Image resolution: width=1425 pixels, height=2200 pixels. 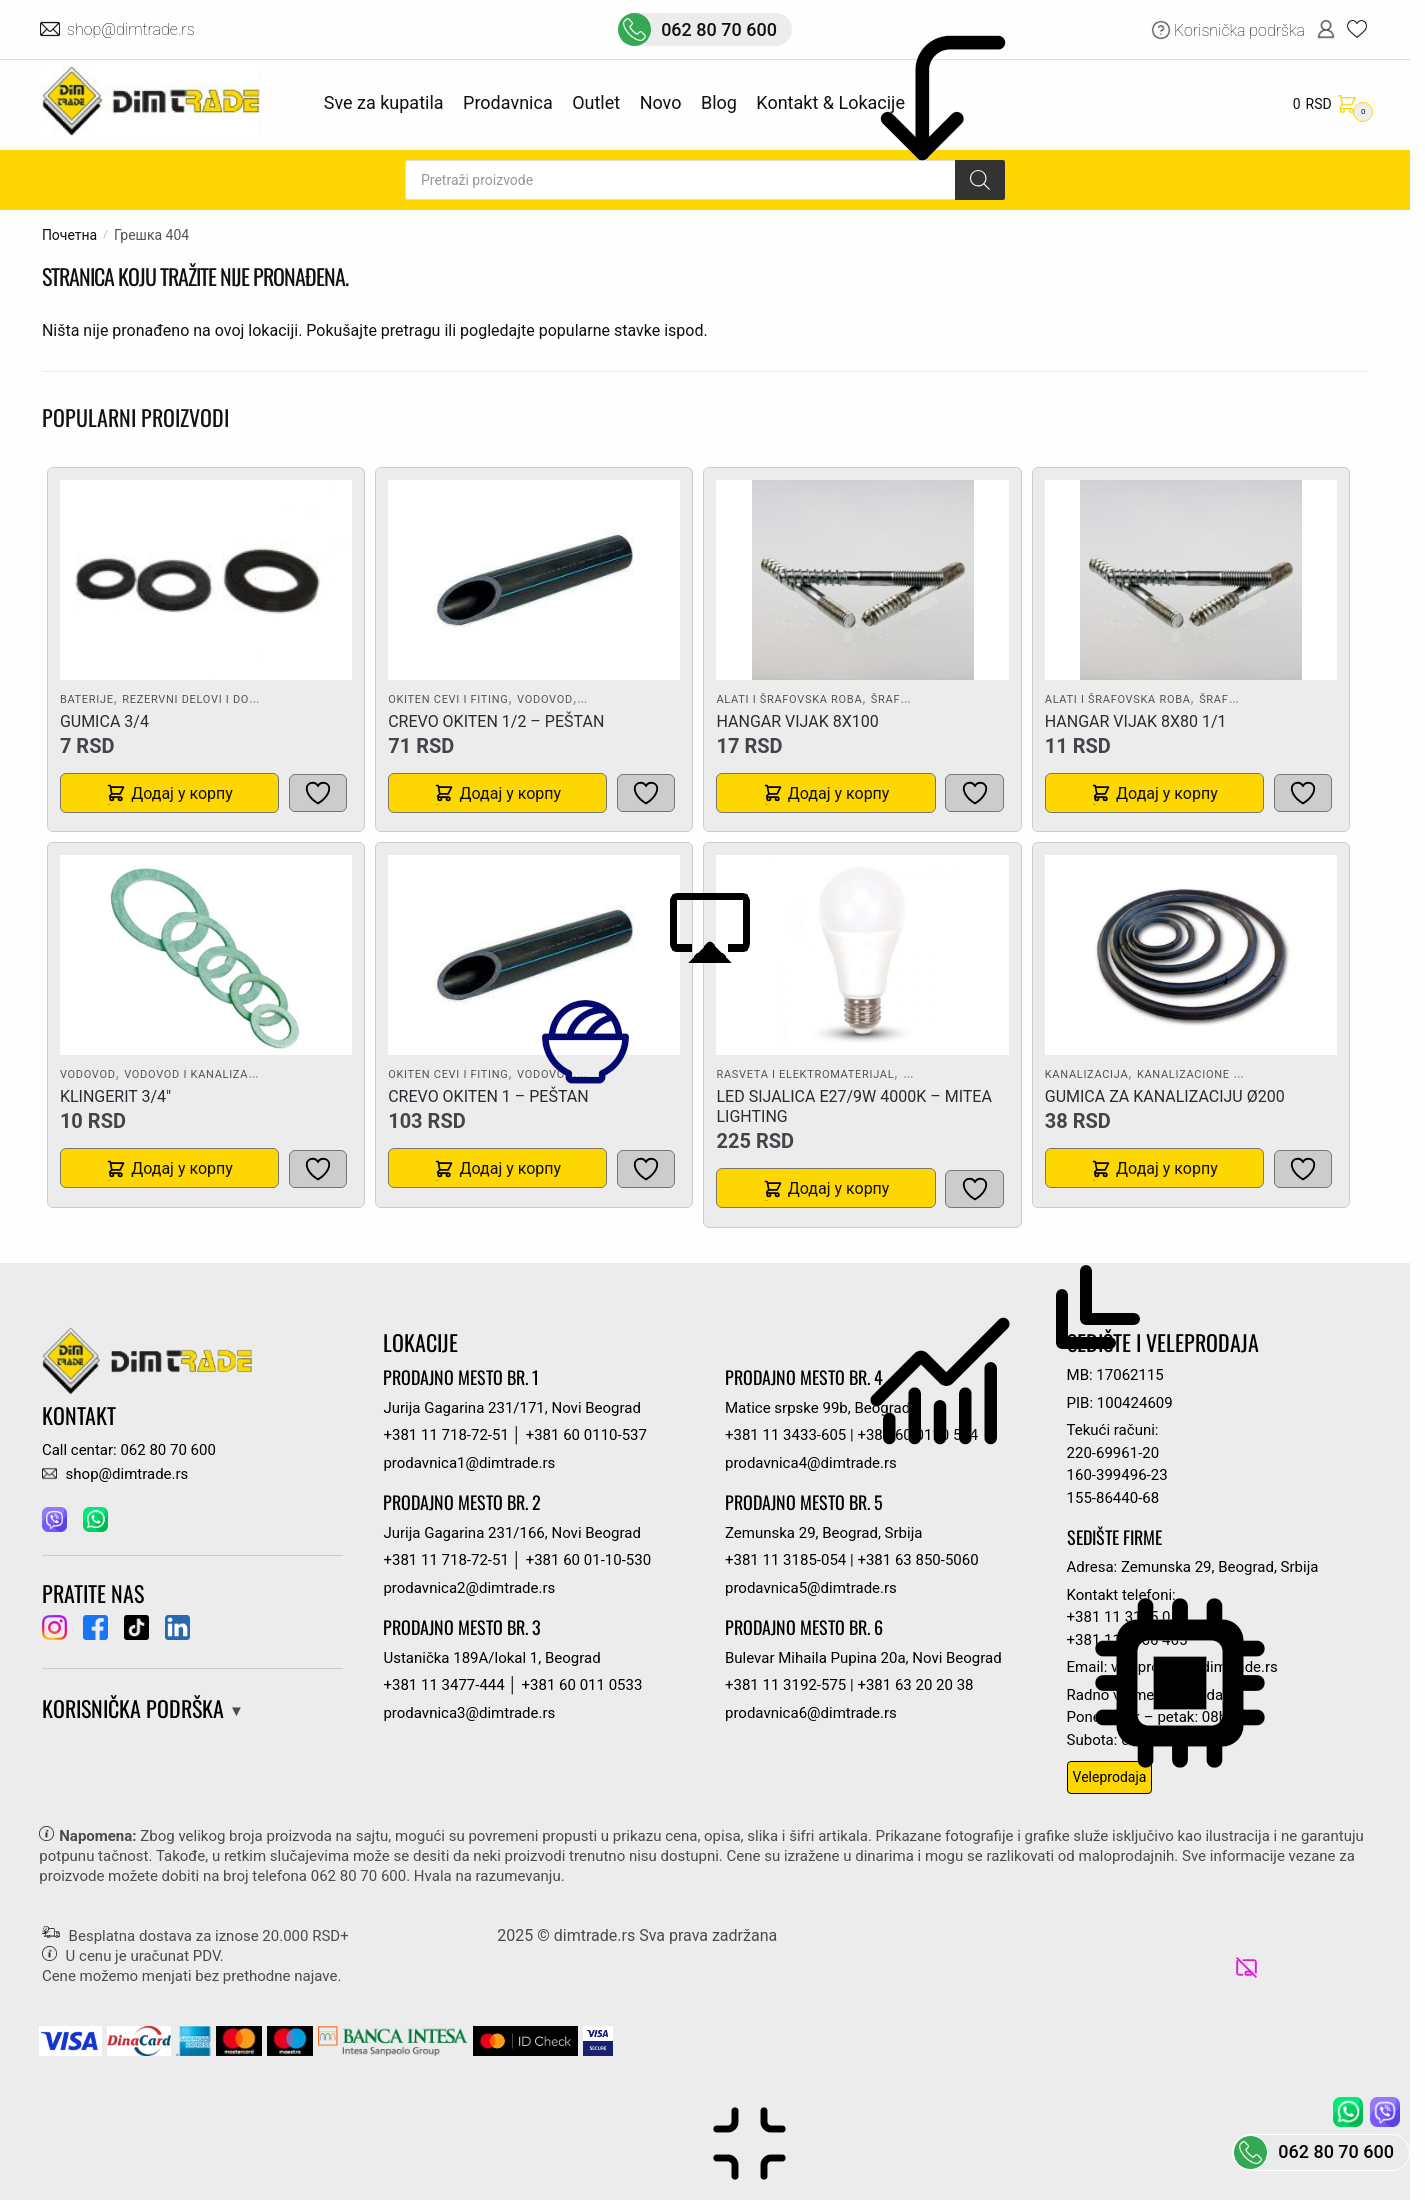 I want to click on stream content to an external display, so click(x=710, y=926).